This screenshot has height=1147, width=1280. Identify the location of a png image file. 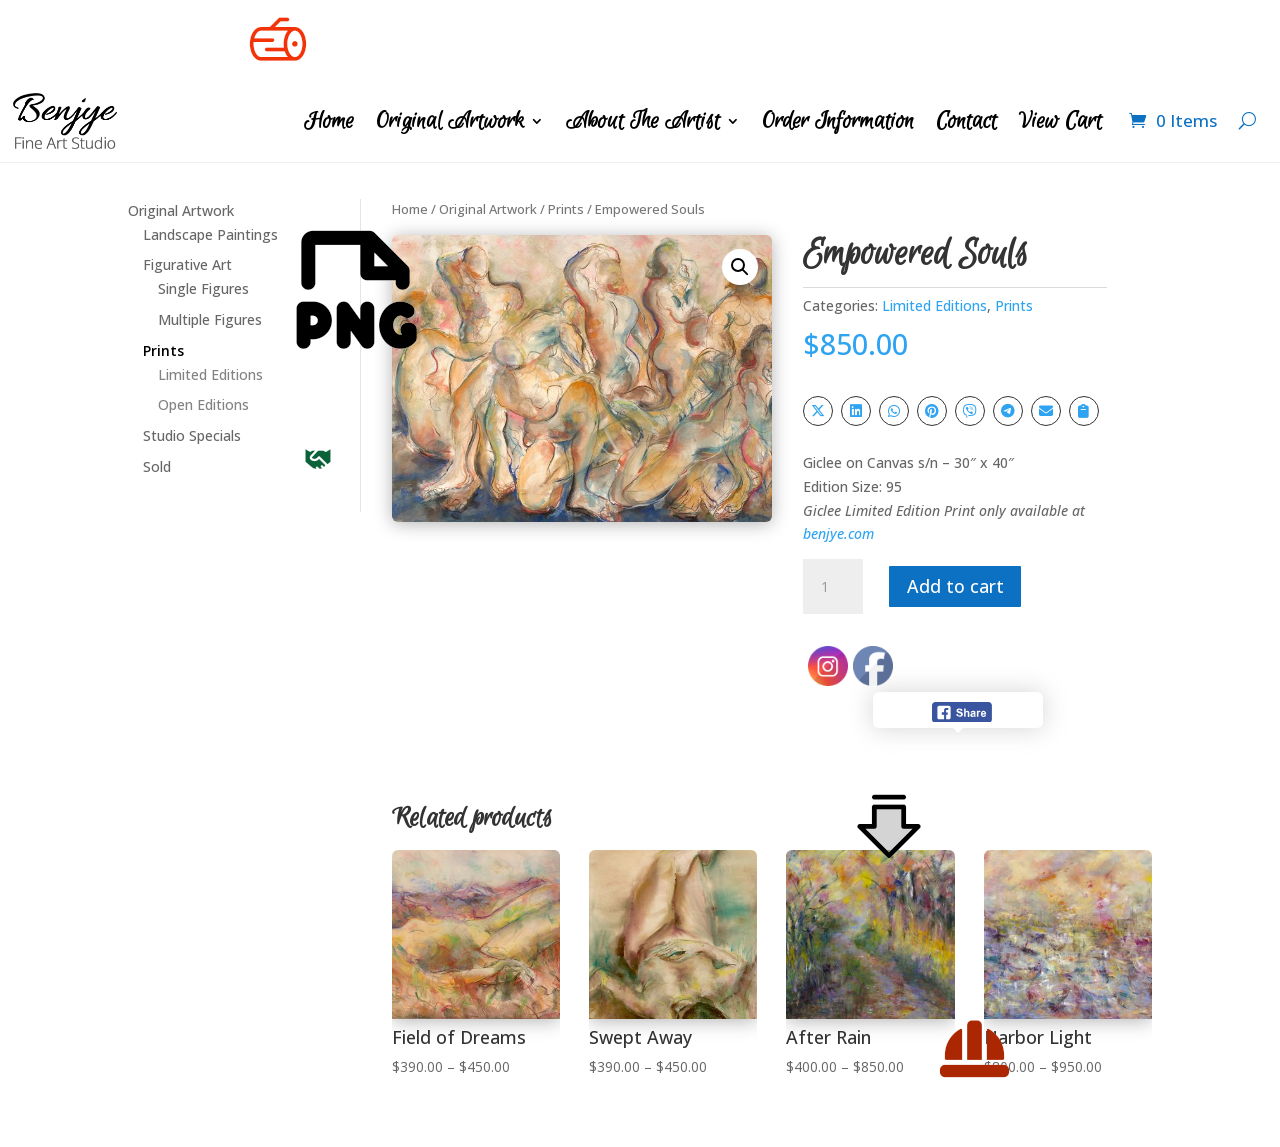
(355, 294).